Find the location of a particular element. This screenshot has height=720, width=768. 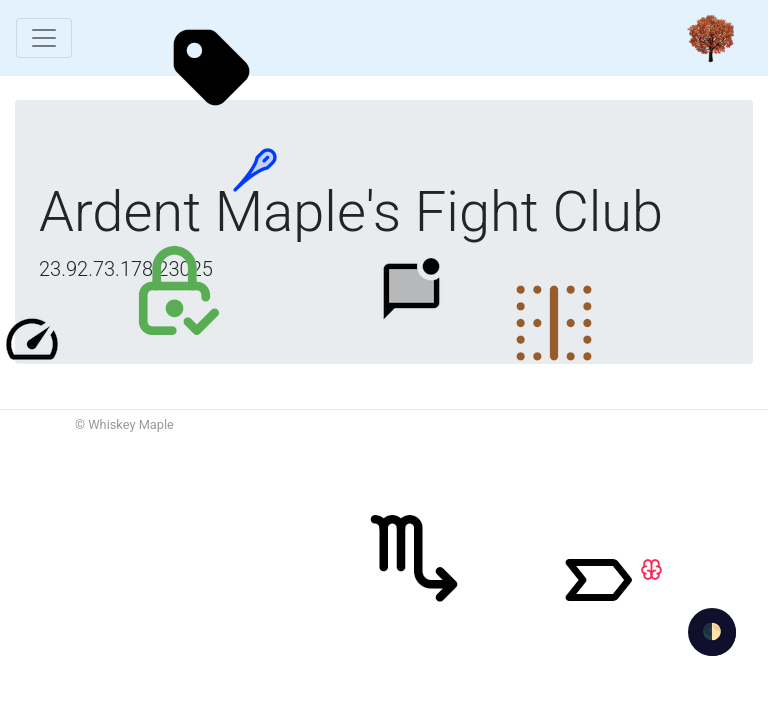

indicates scorpio zodiac sign is located at coordinates (414, 554).